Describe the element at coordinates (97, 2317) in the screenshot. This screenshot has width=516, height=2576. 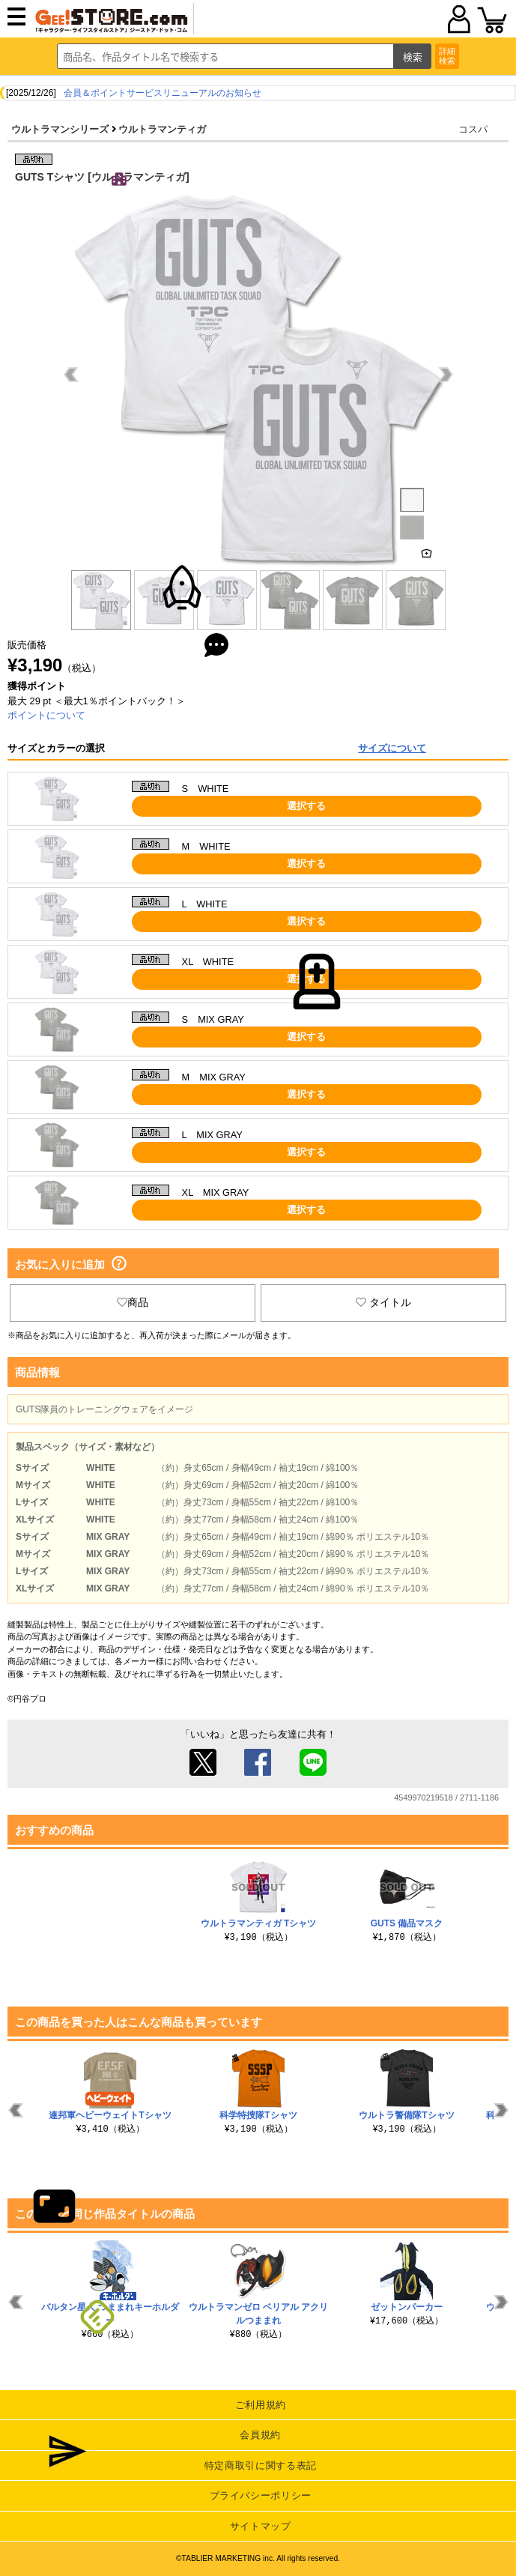
I see `open feedly app` at that location.